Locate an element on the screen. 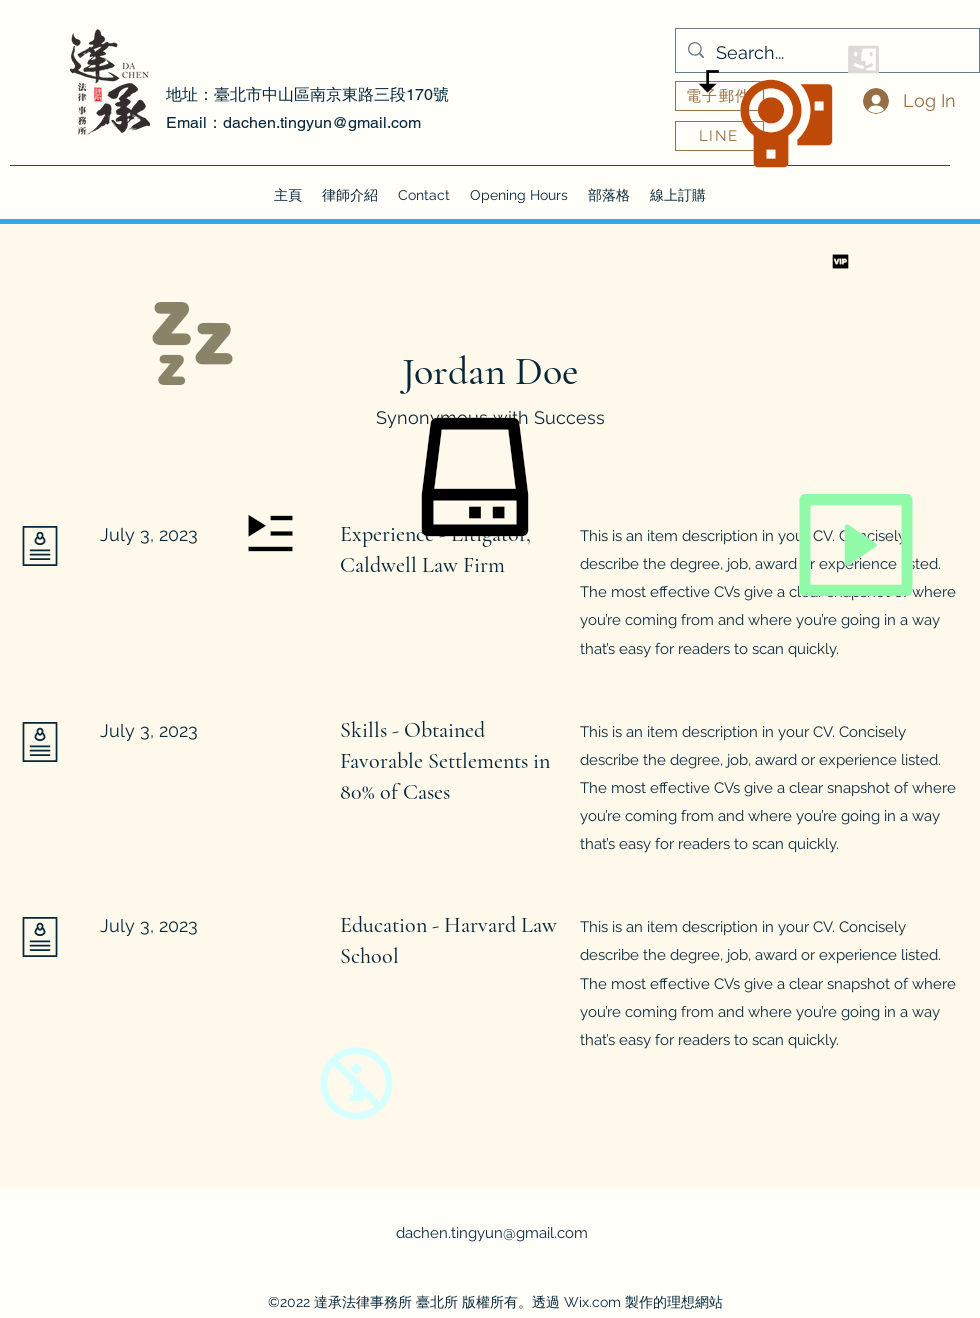 This screenshot has height=1318, width=980. LazyVim neovim configuration logo is located at coordinates (192, 343).